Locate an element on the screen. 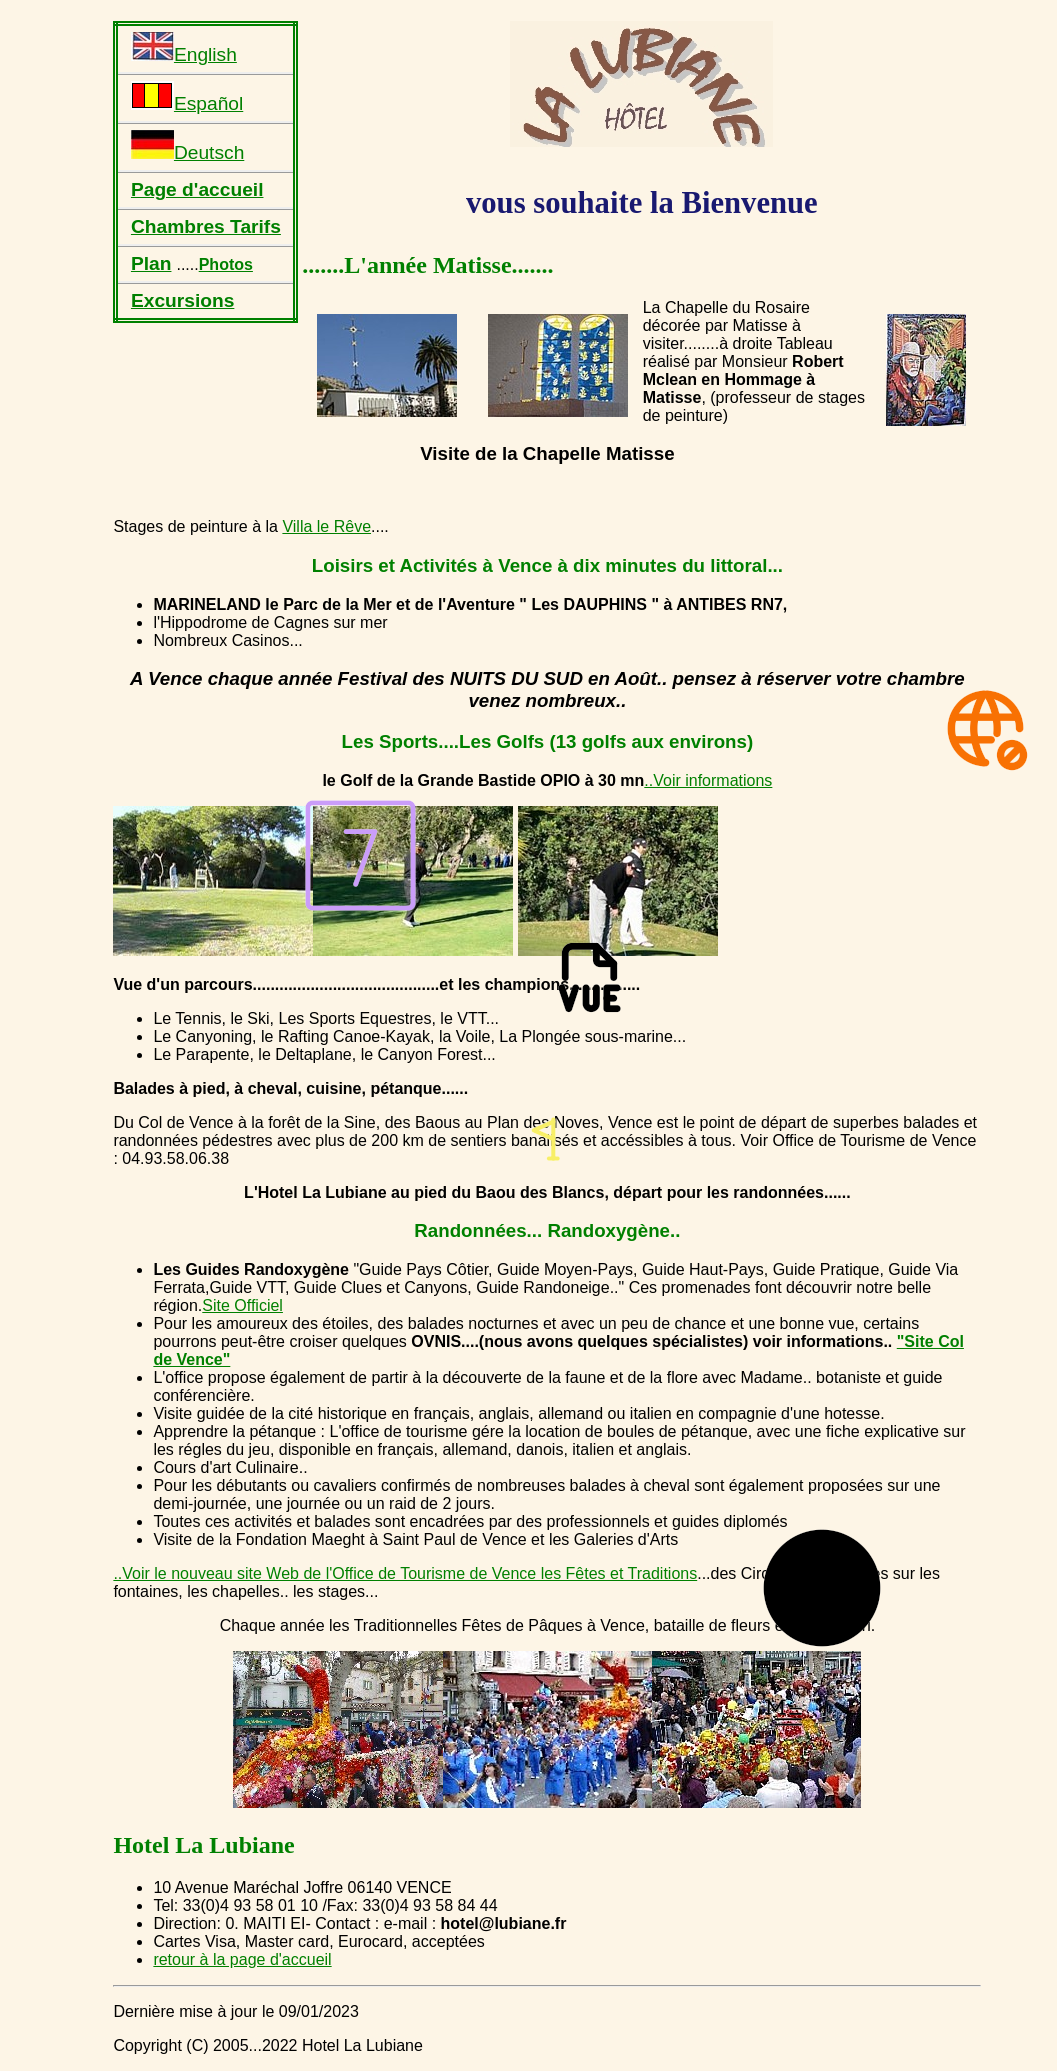 This screenshot has width=1057, height=2071. vue.js file type indicator is located at coordinates (589, 977).